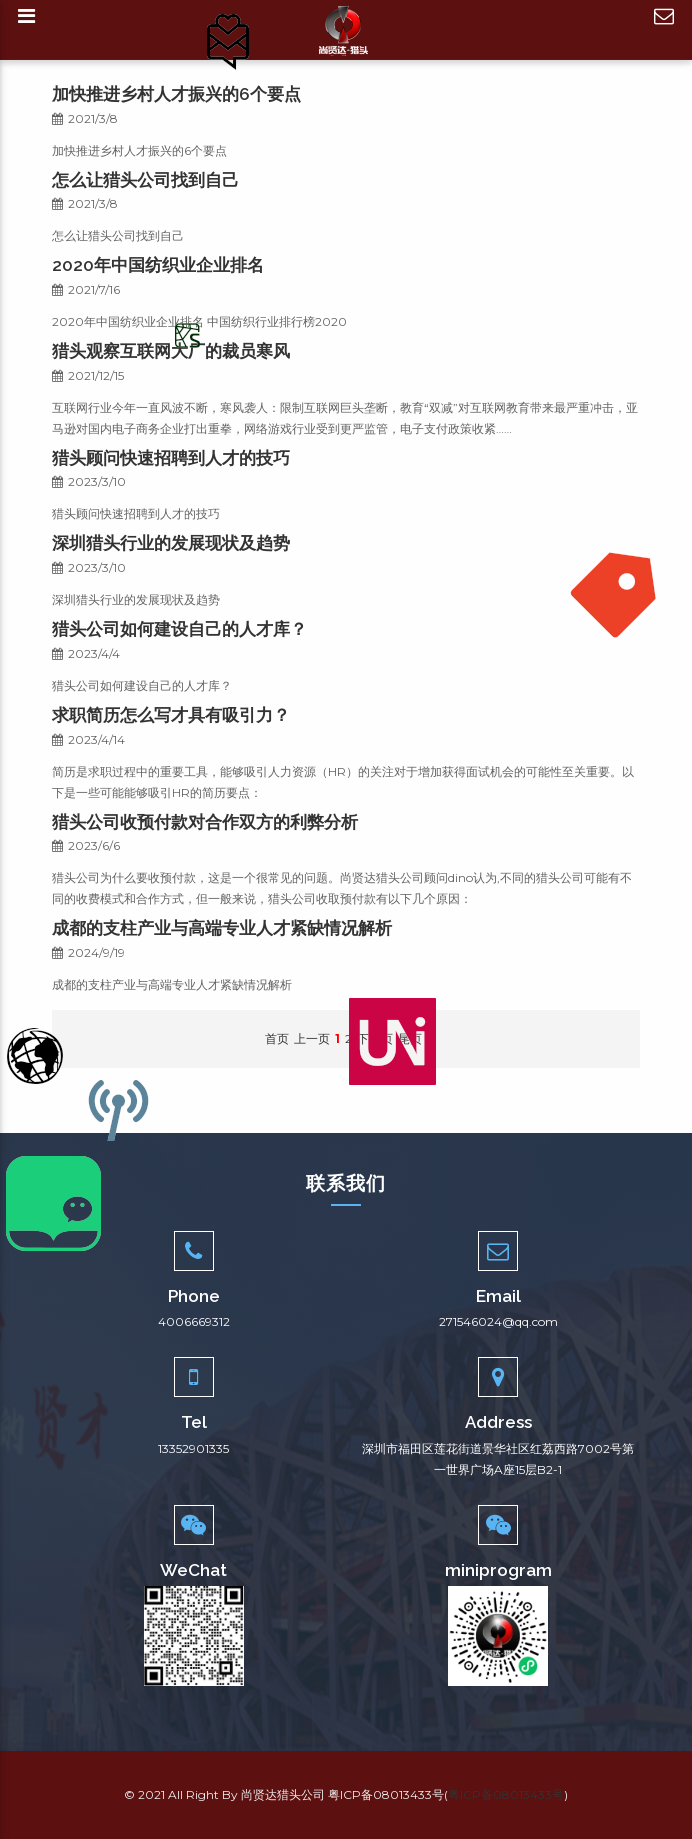 The width and height of the screenshot is (692, 1839). I want to click on unicode consortium logo, so click(392, 1041).